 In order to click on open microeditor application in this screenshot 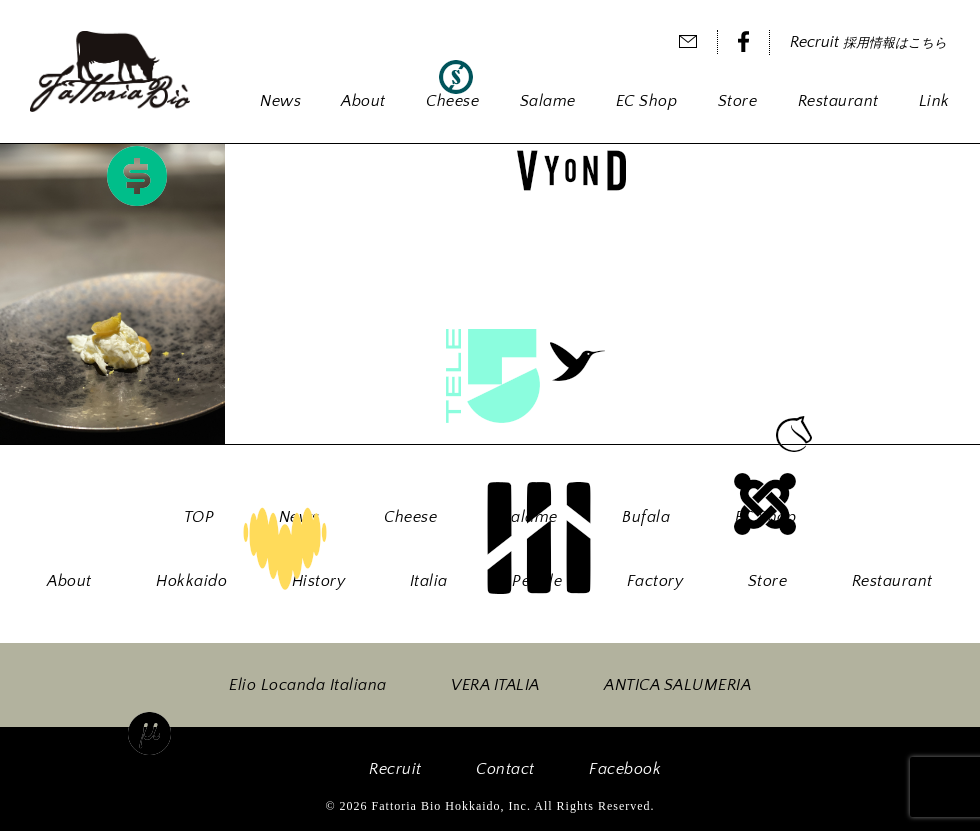, I will do `click(149, 733)`.